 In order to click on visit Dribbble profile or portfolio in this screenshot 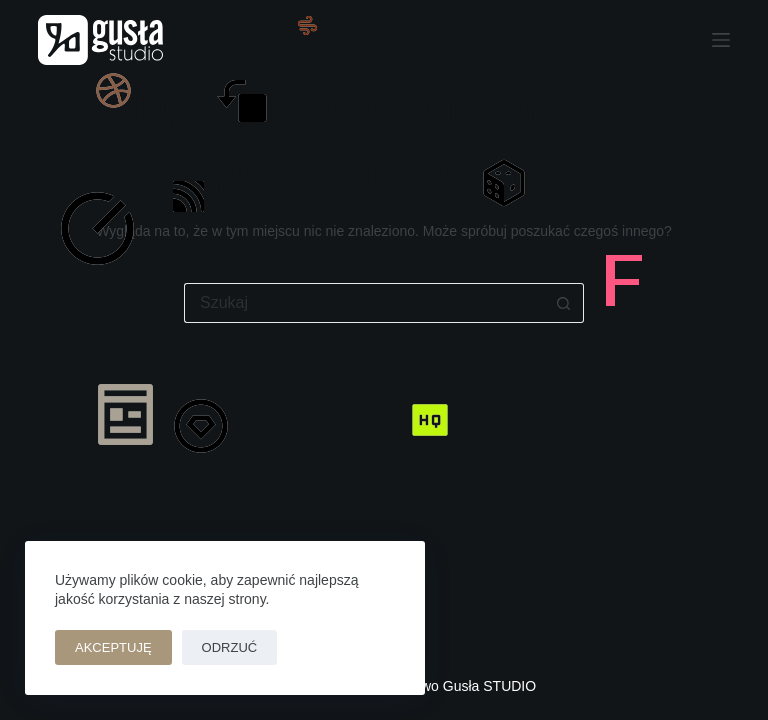, I will do `click(113, 90)`.